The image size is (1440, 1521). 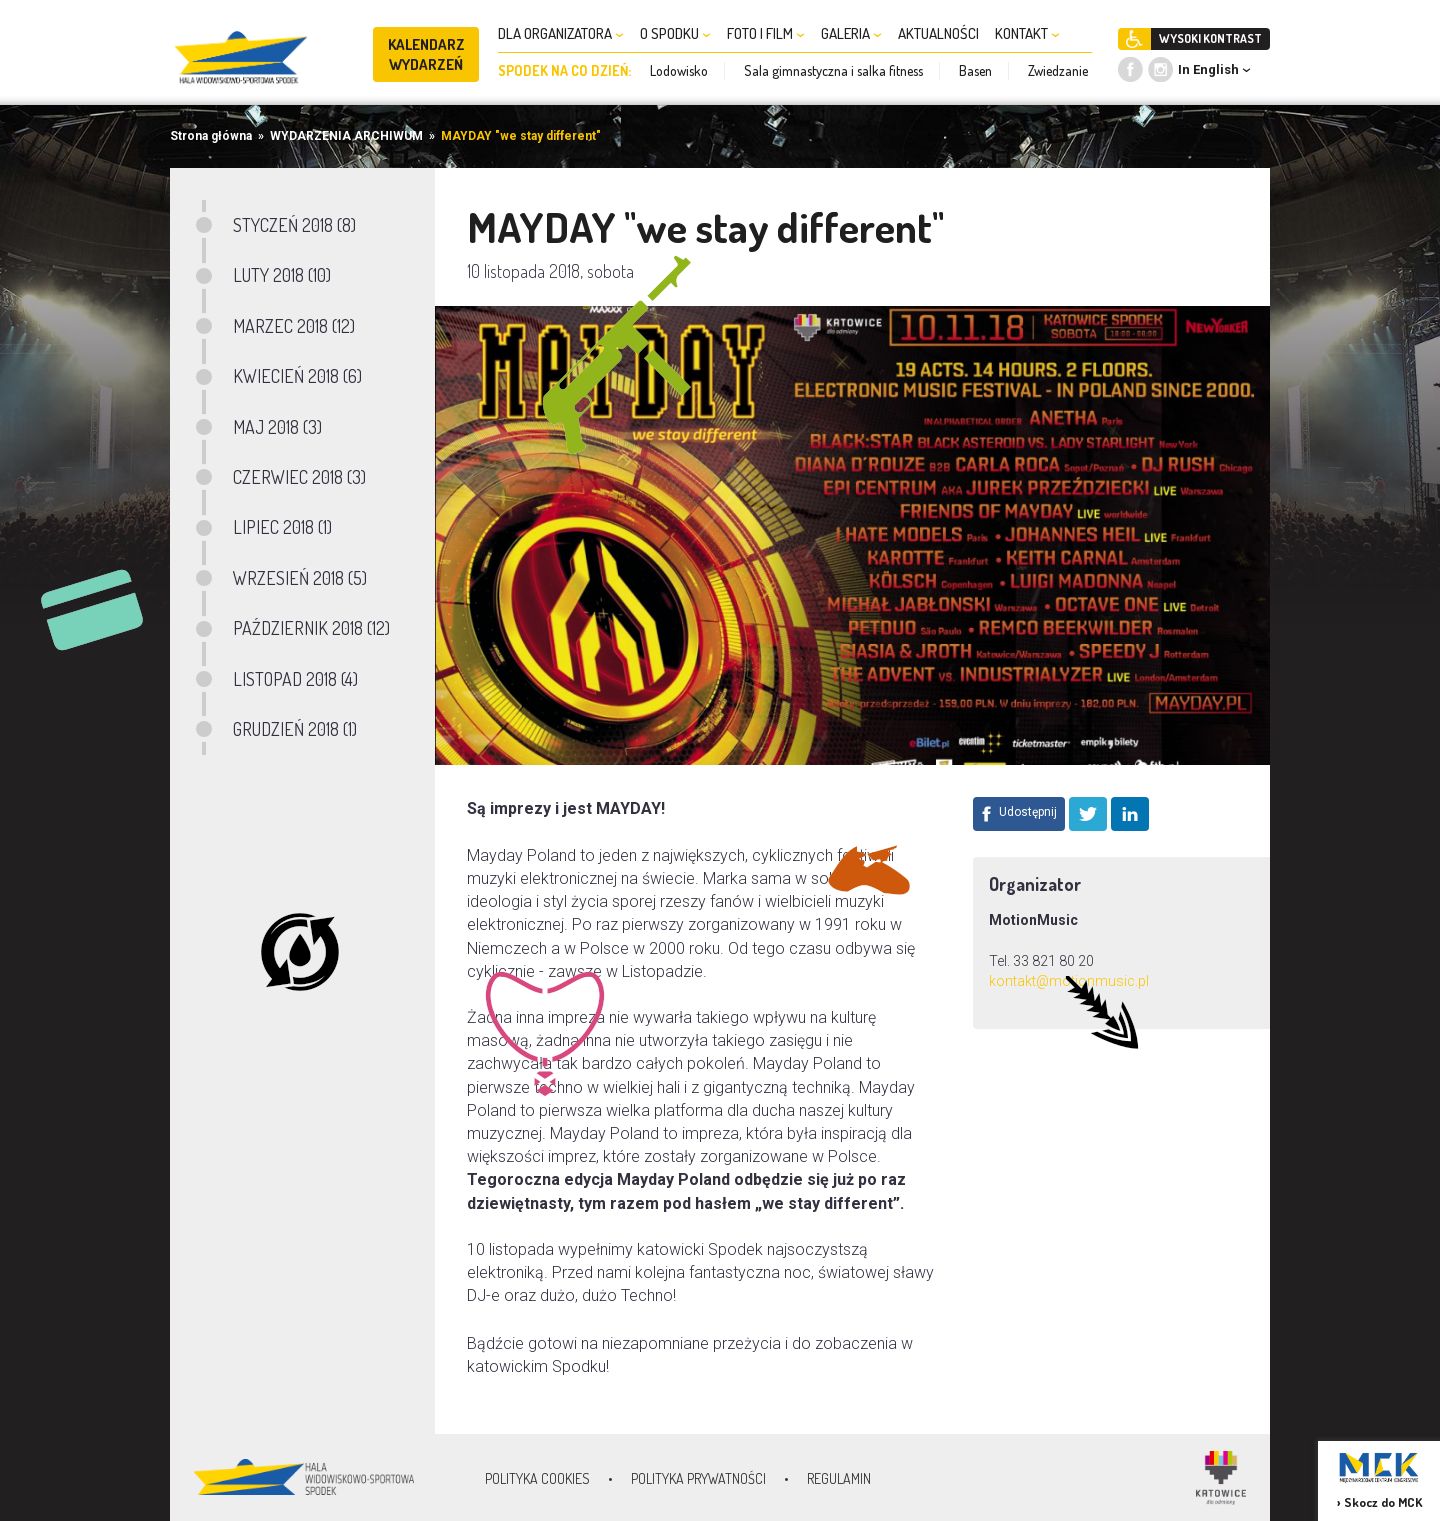 What do you see at coordinates (1102, 1012) in the screenshot?
I see `select a piercing or armor-penetrating attack` at bounding box center [1102, 1012].